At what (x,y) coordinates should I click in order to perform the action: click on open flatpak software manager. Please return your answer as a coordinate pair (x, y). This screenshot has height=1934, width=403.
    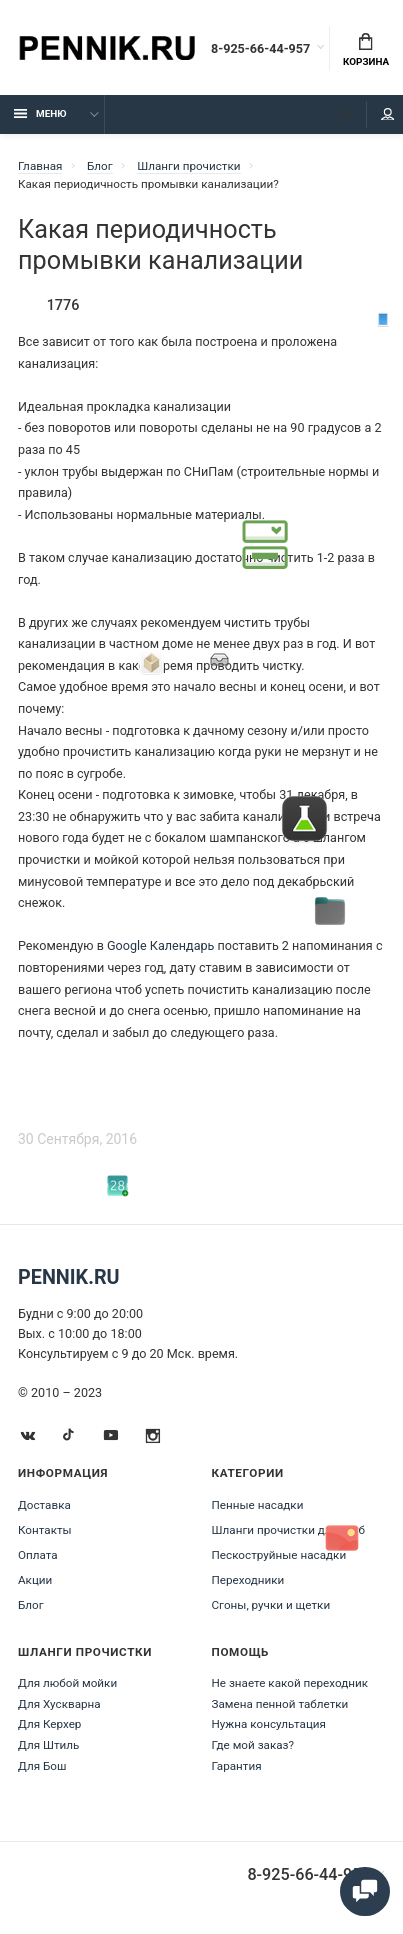
    Looking at the image, I should click on (151, 662).